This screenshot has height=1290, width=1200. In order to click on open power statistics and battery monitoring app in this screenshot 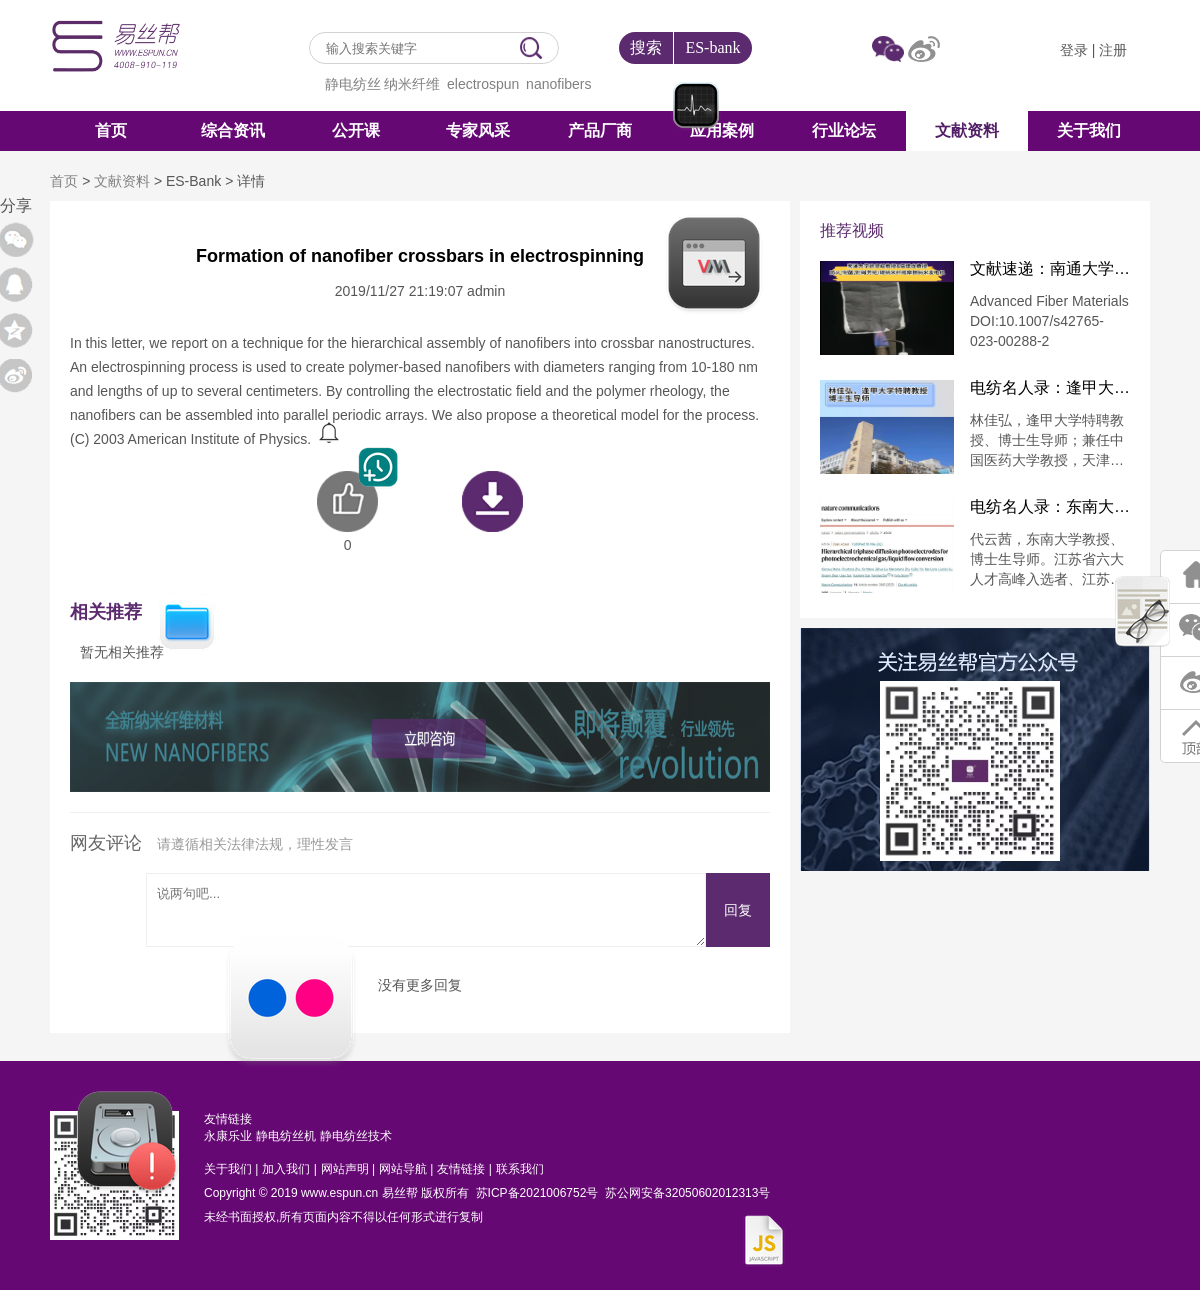, I will do `click(696, 105)`.